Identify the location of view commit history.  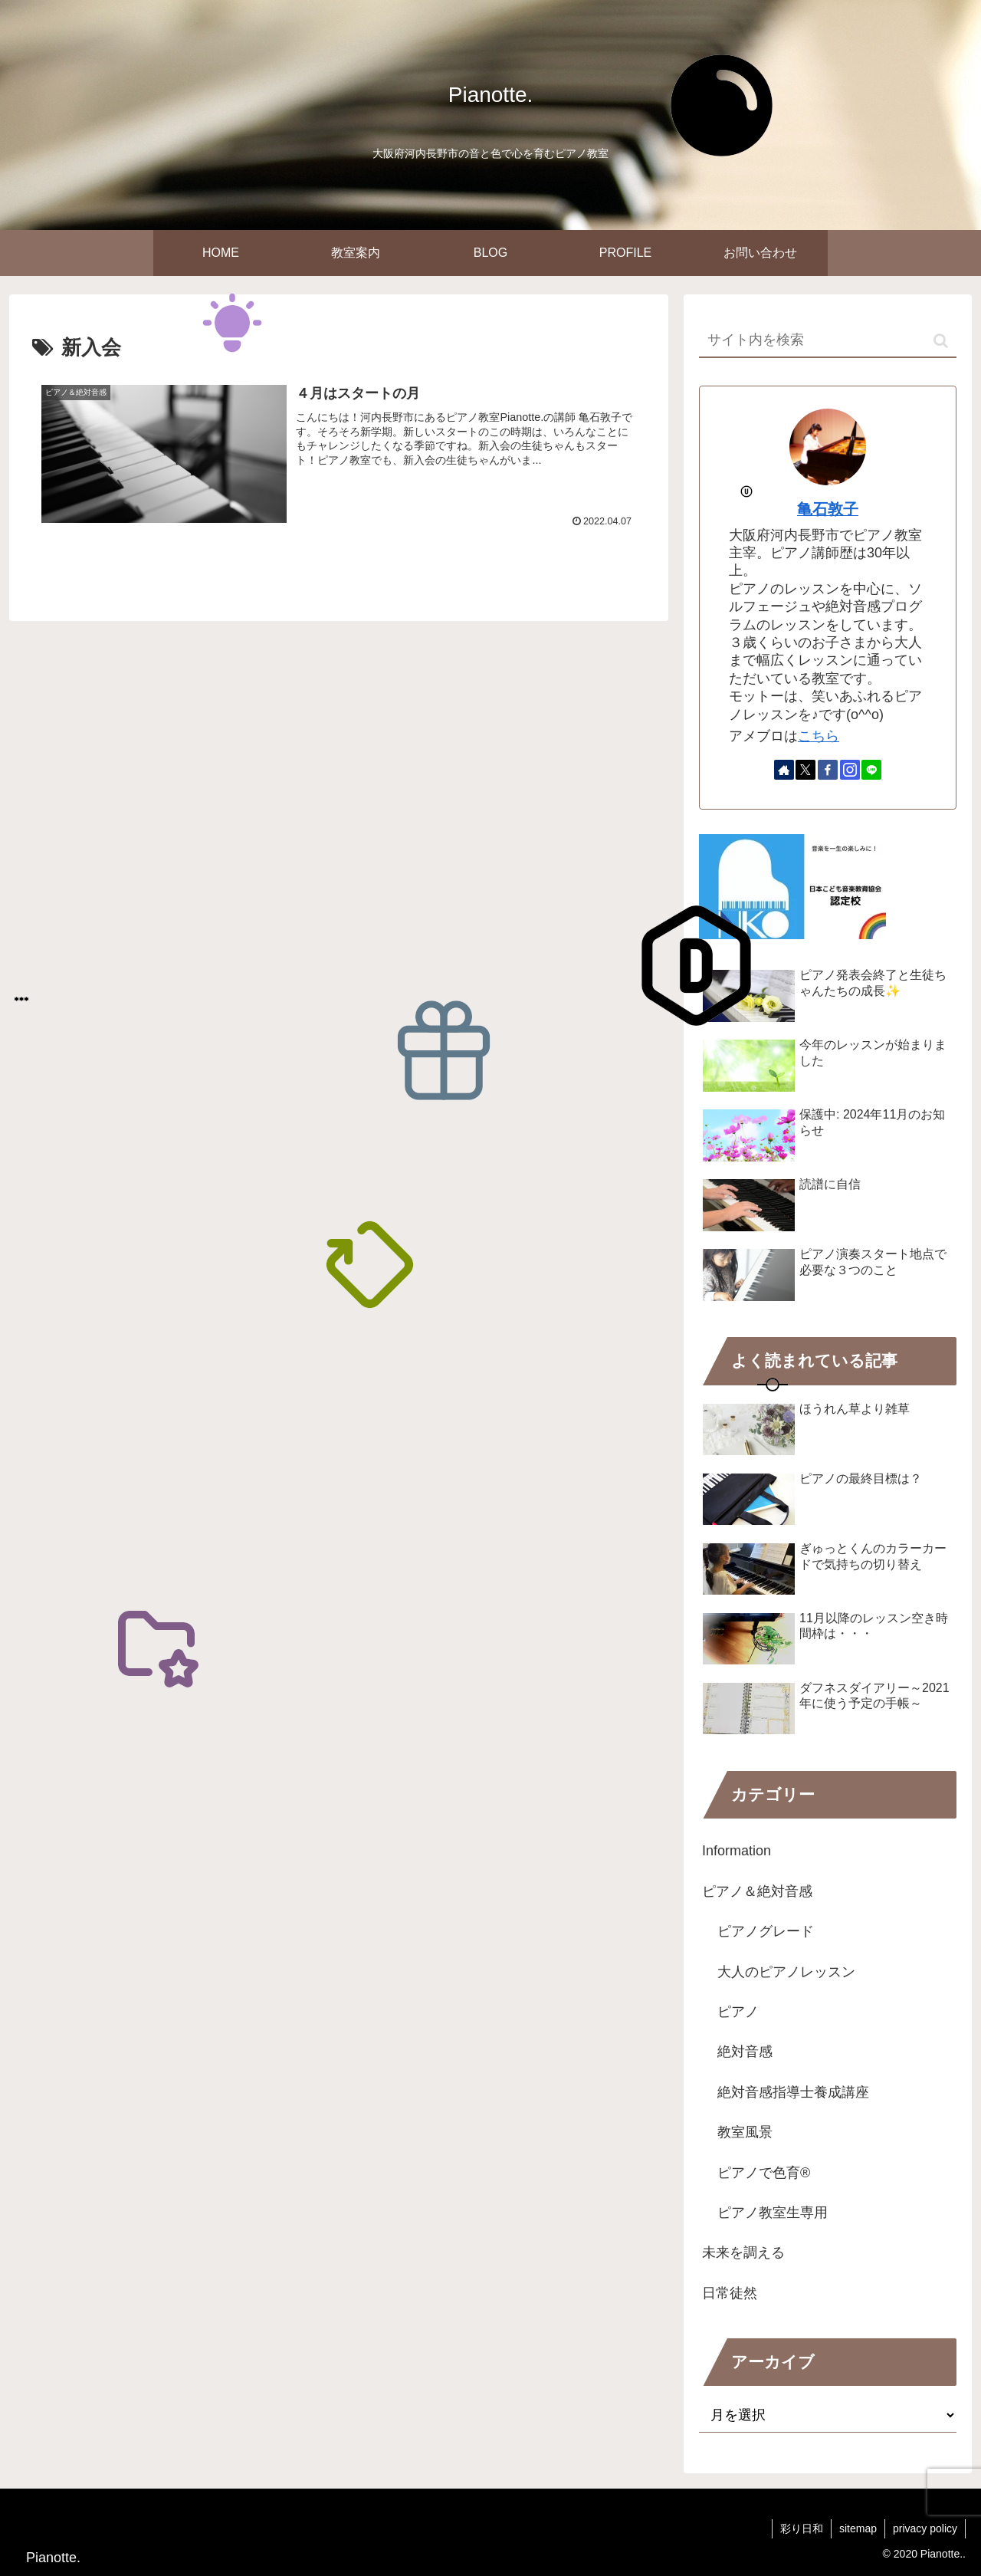
(773, 1385).